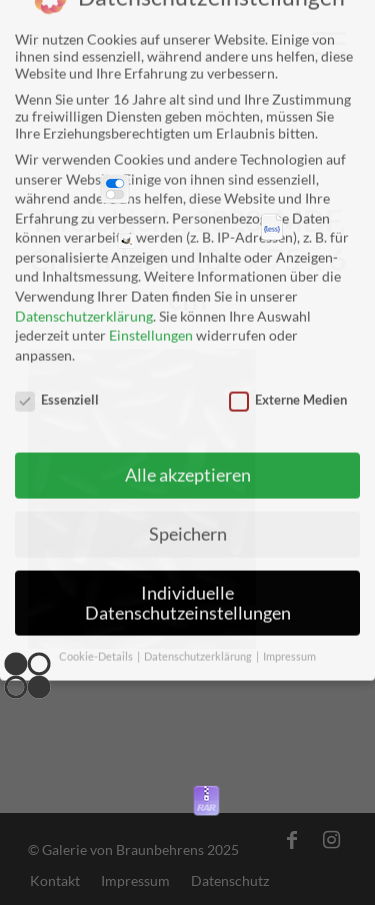  What do you see at coordinates (115, 189) in the screenshot?
I see `open system settings or preferences` at bounding box center [115, 189].